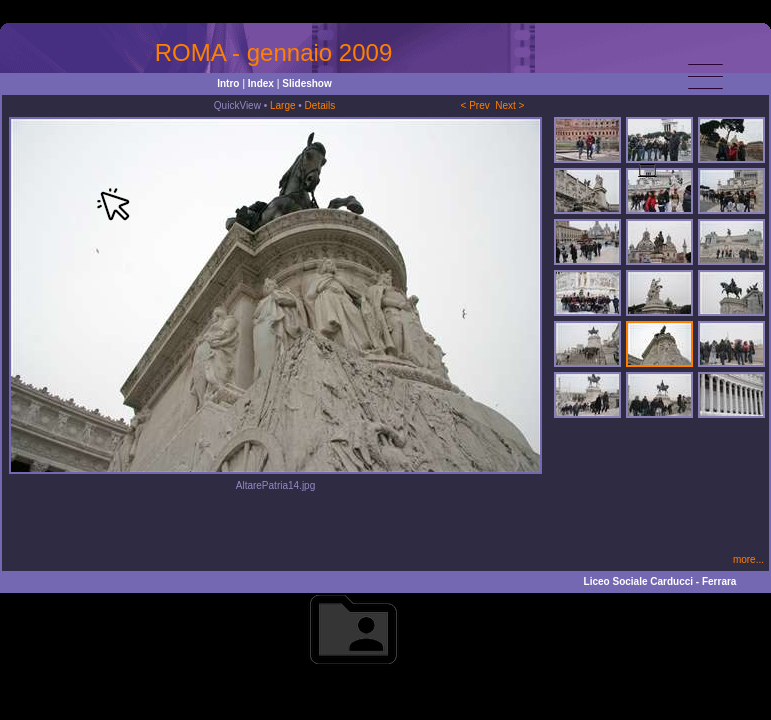 The image size is (771, 720). Describe the element at coordinates (353, 629) in the screenshot. I see `access shared folder contents` at that location.